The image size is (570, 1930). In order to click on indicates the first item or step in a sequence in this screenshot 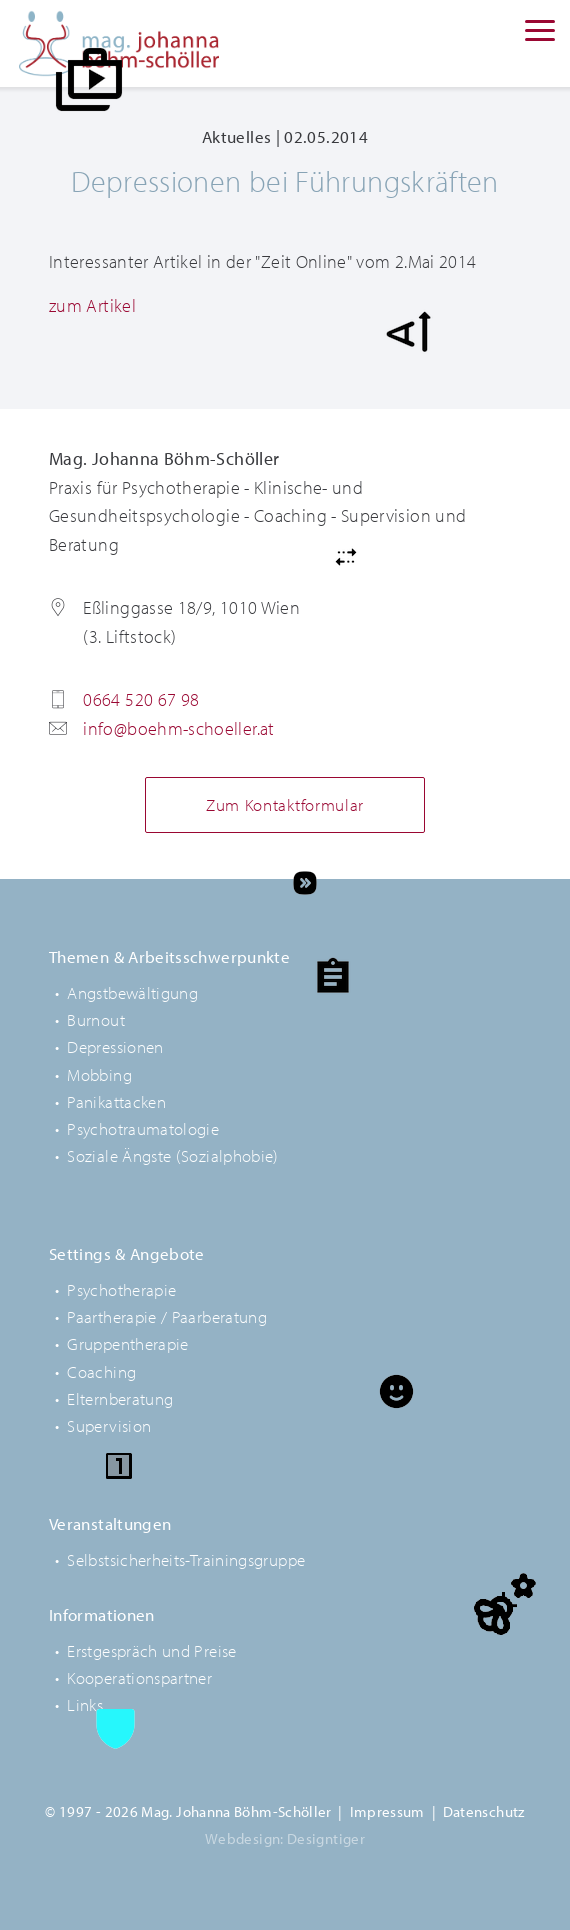, I will do `click(119, 1466)`.